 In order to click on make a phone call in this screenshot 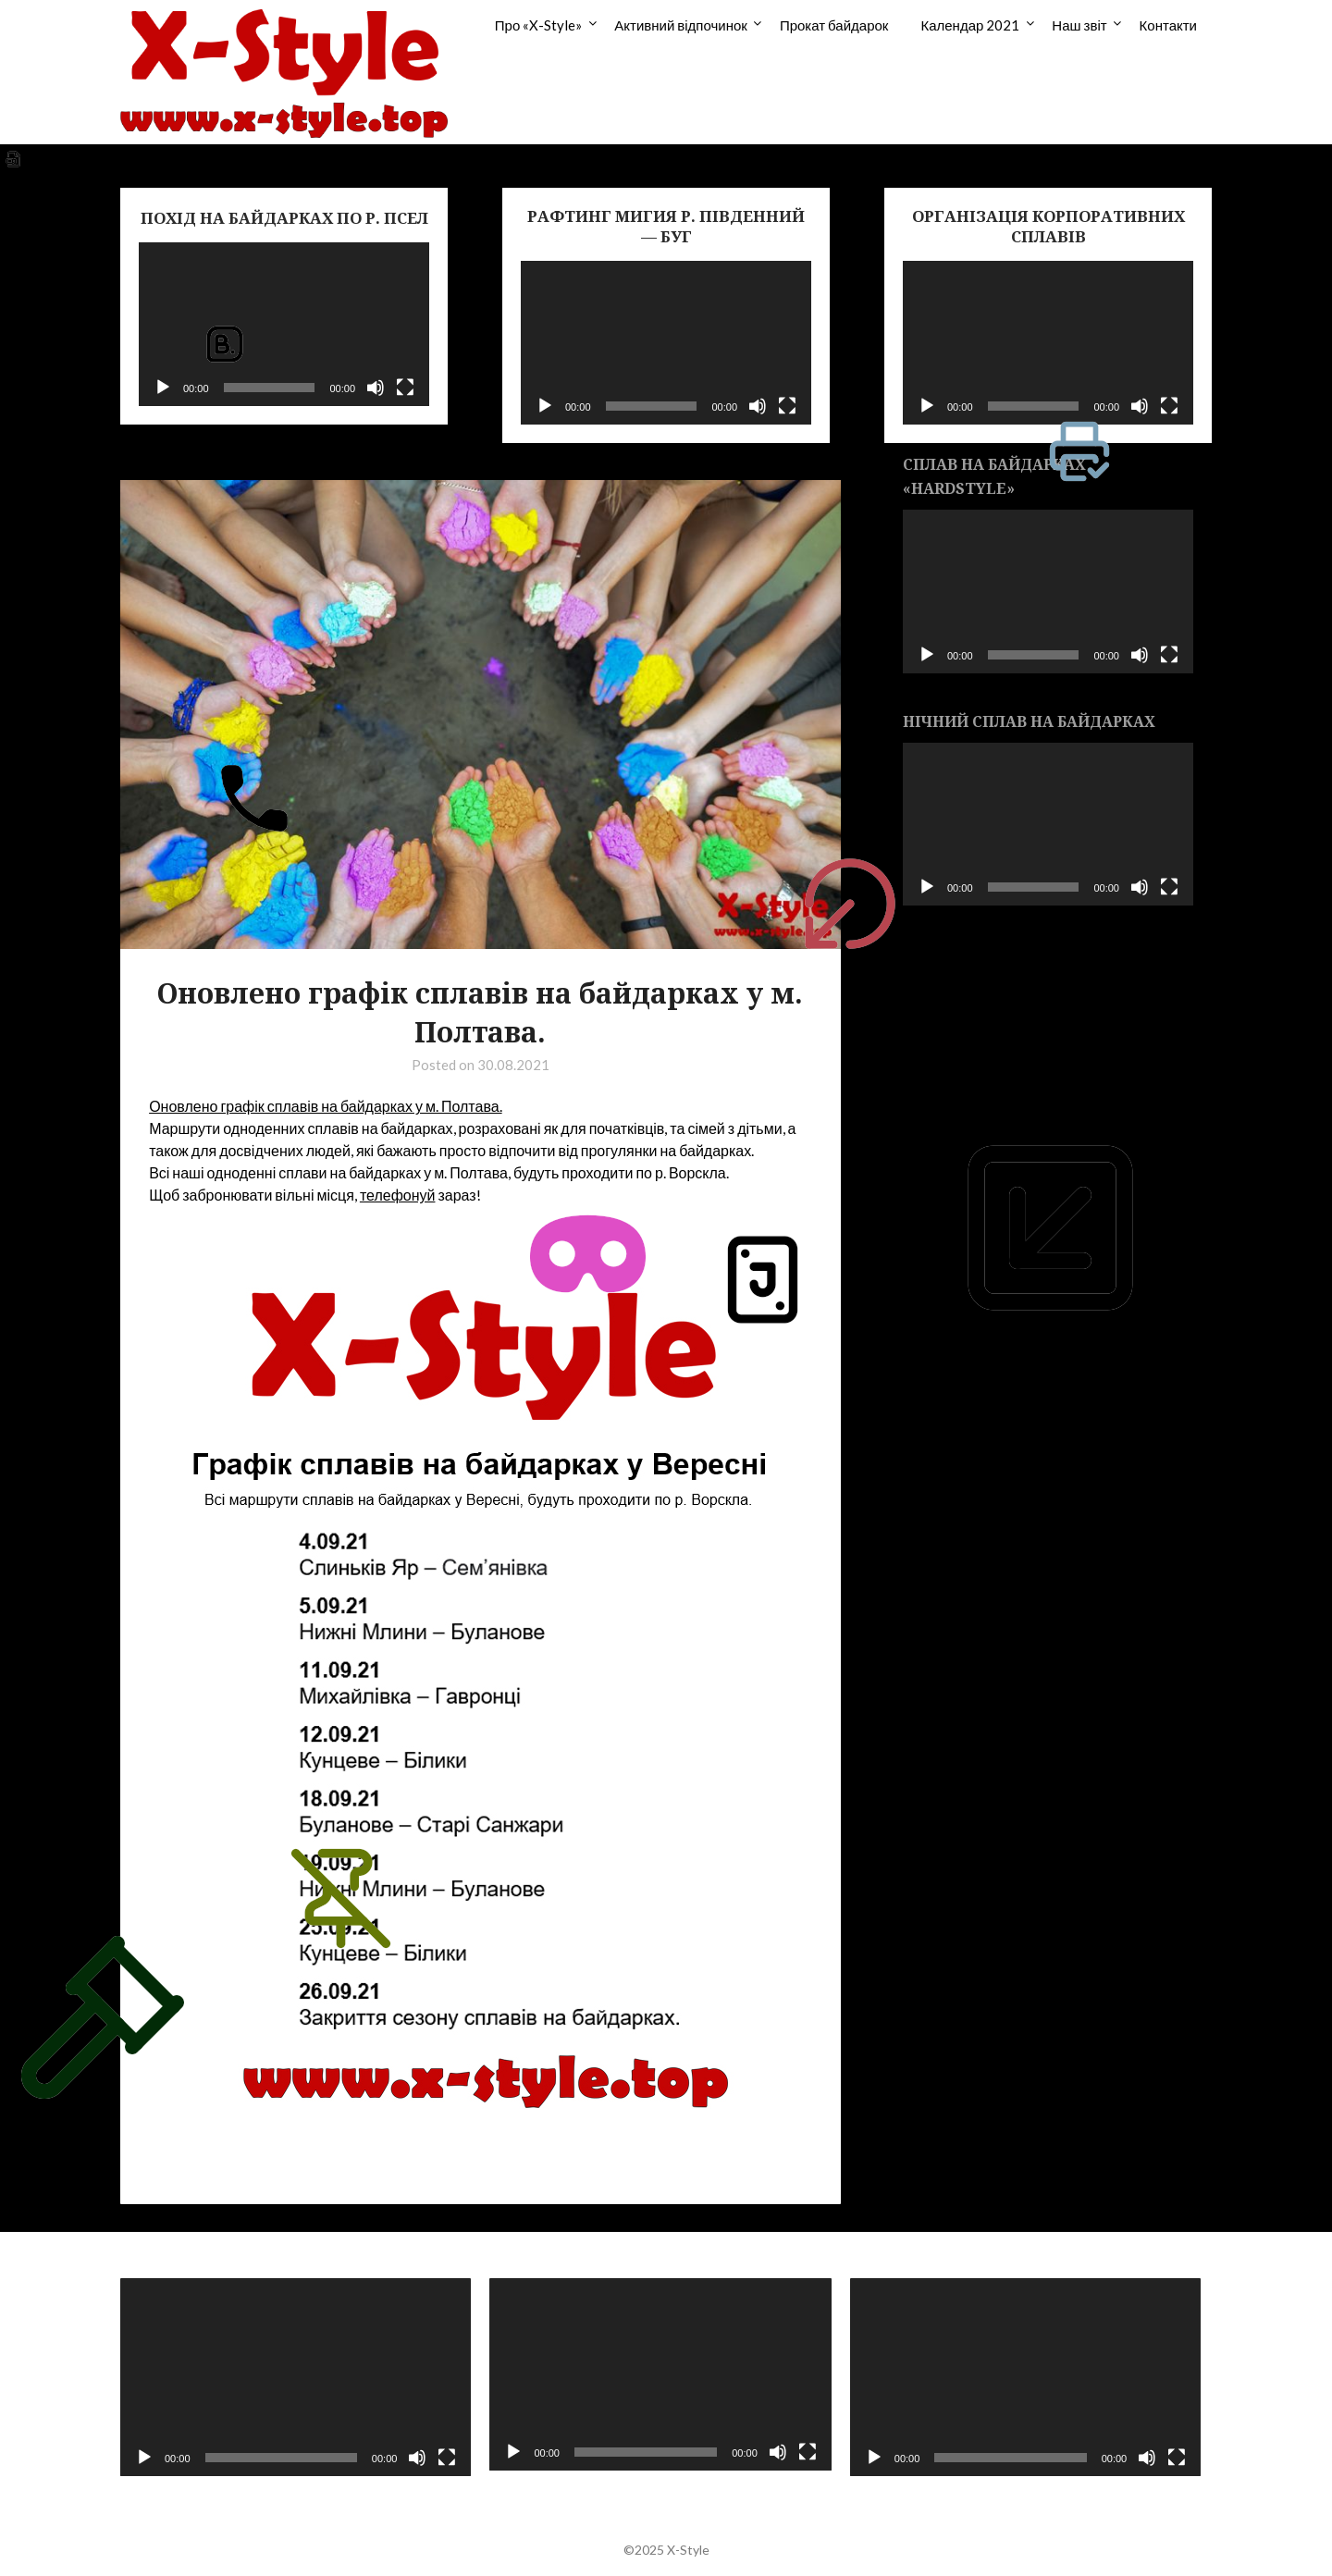, I will do `click(254, 798)`.